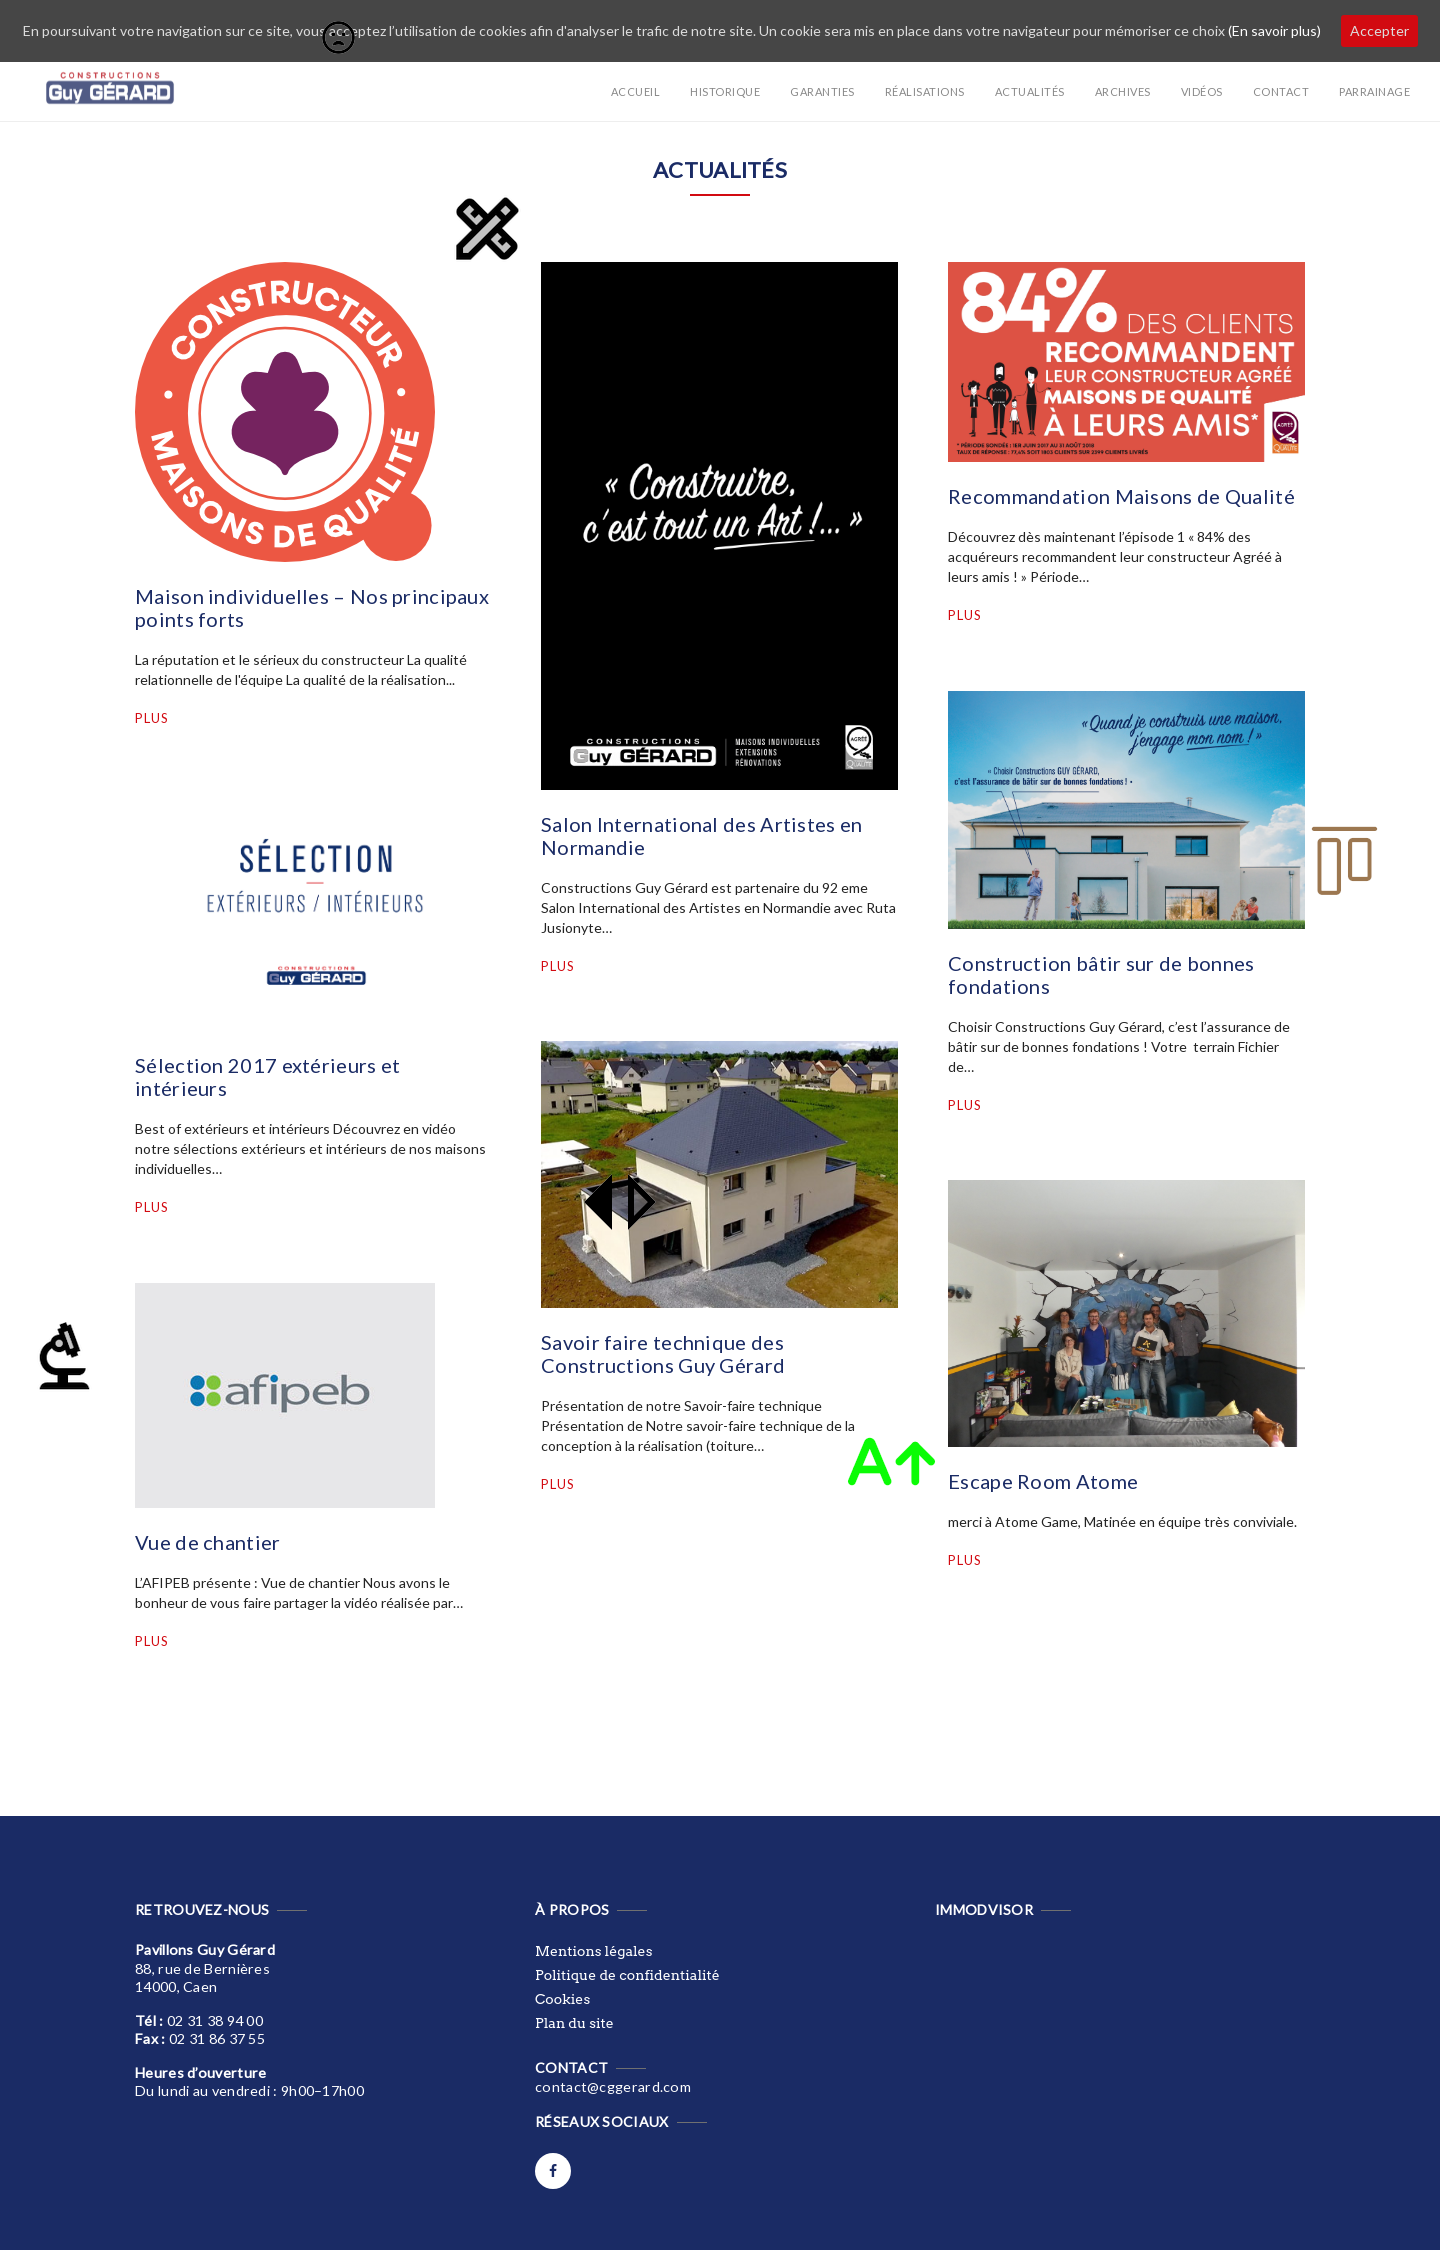  I want to click on increase font size, so click(891, 1465).